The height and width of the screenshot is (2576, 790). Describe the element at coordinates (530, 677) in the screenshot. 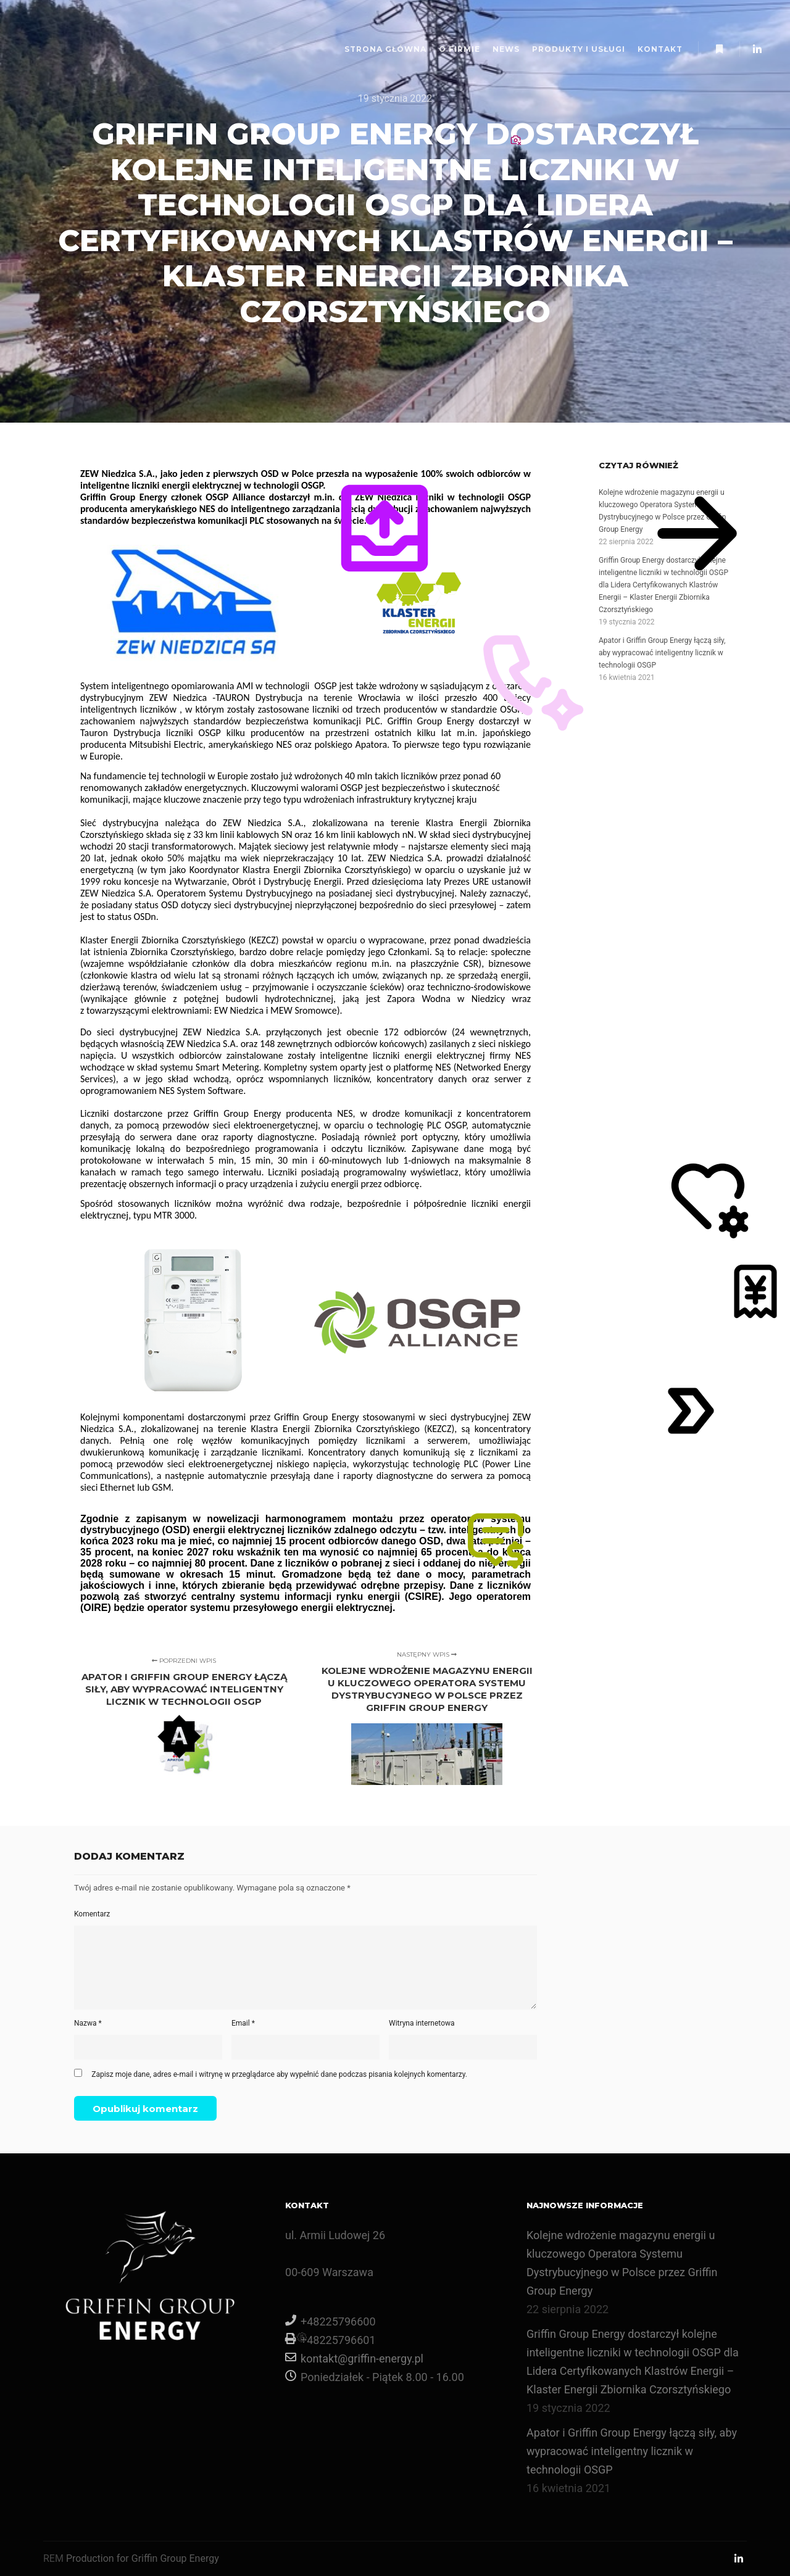

I see `AI-powered calling or smart call features` at that location.